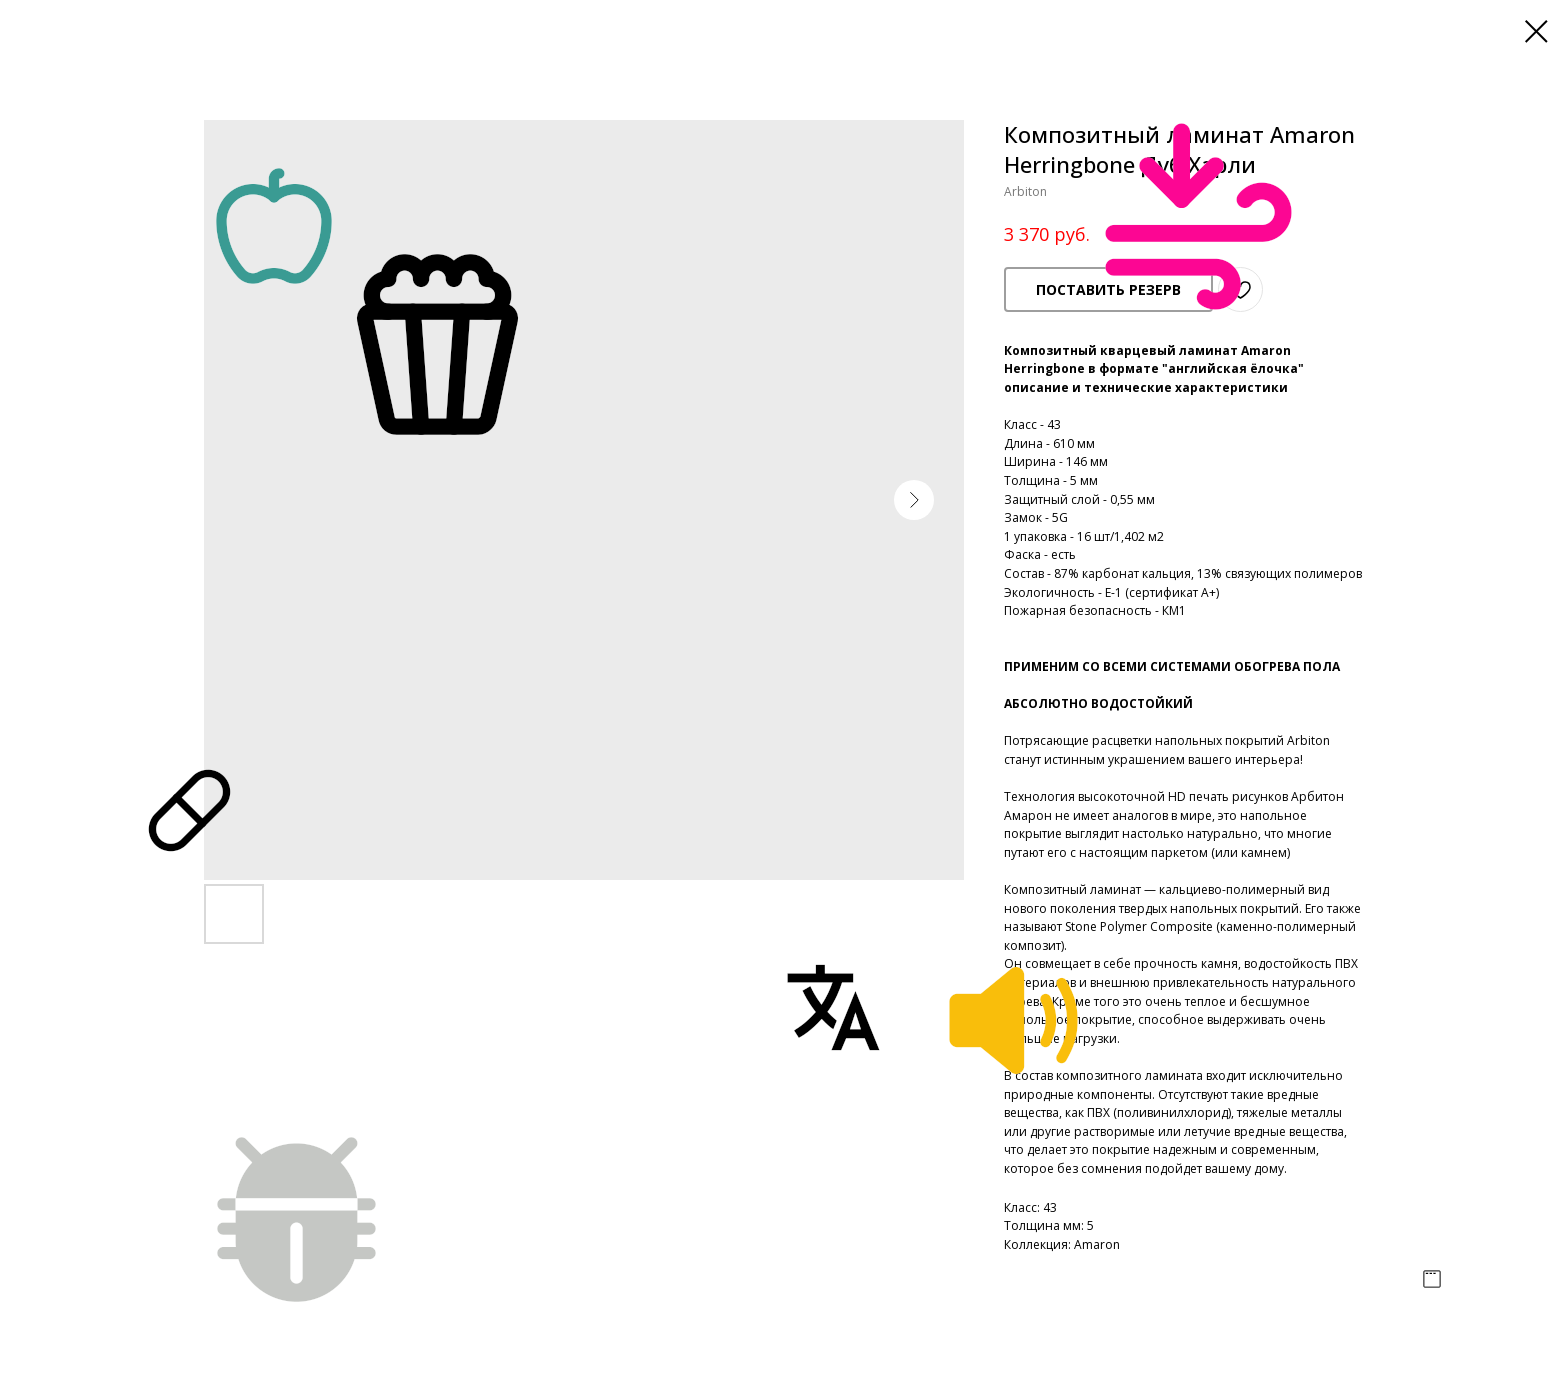  What do you see at coordinates (274, 226) in the screenshot?
I see `access health or nutrition tracking` at bounding box center [274, 226].